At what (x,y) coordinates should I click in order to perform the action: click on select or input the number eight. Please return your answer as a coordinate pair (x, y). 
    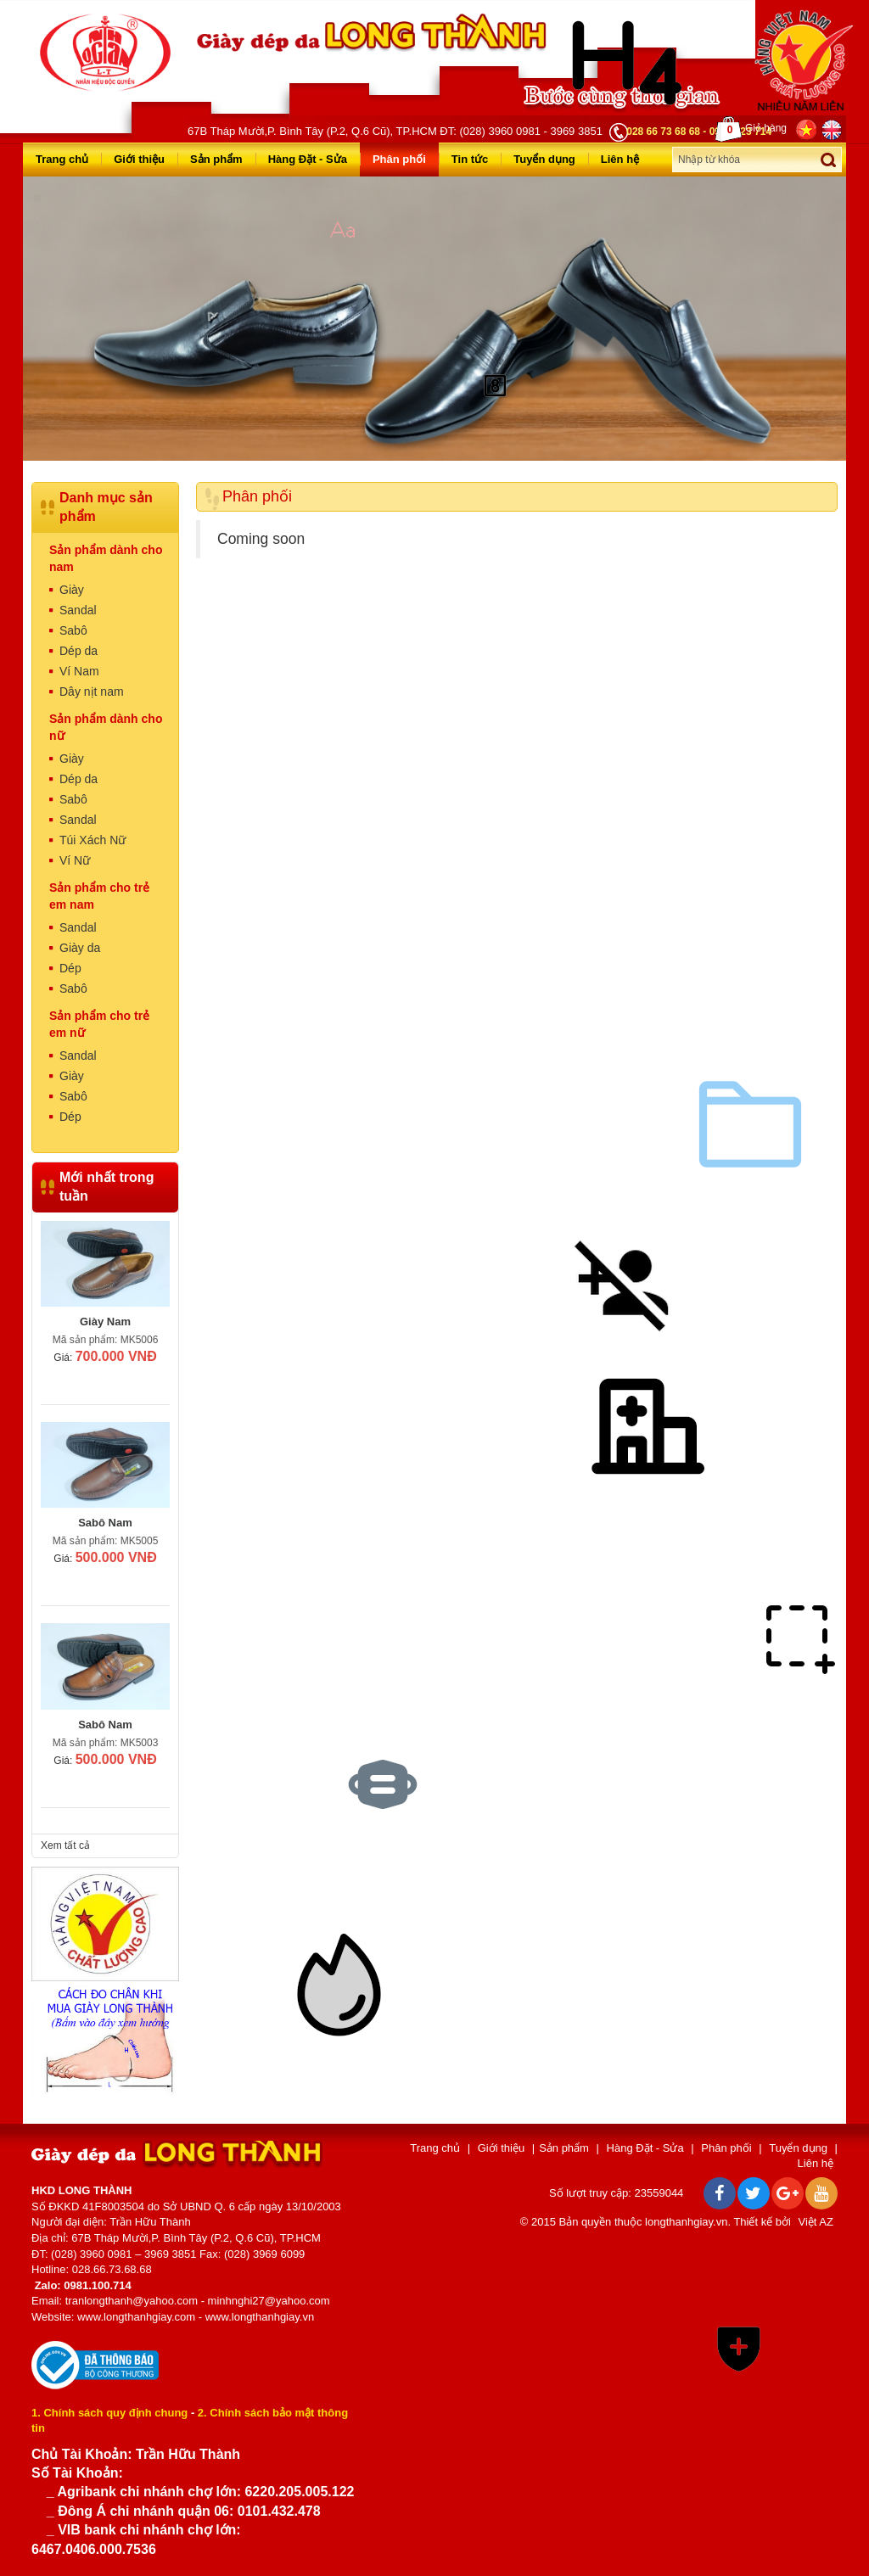
    Looking at the image, I should click on (495, 385).